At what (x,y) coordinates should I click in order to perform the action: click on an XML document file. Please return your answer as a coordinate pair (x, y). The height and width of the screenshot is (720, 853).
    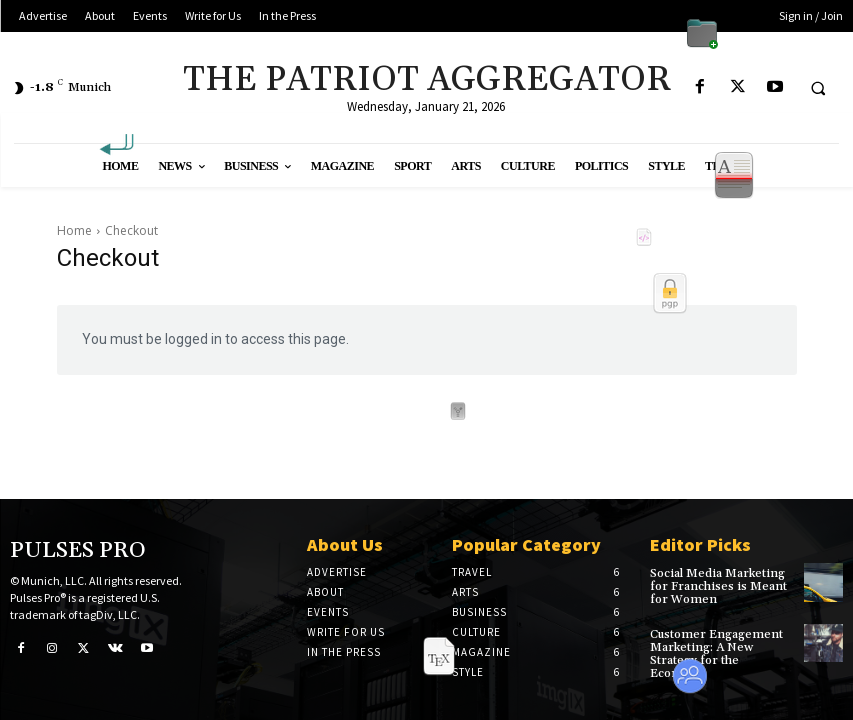
    Looking at the image, I should click on (644, 237).